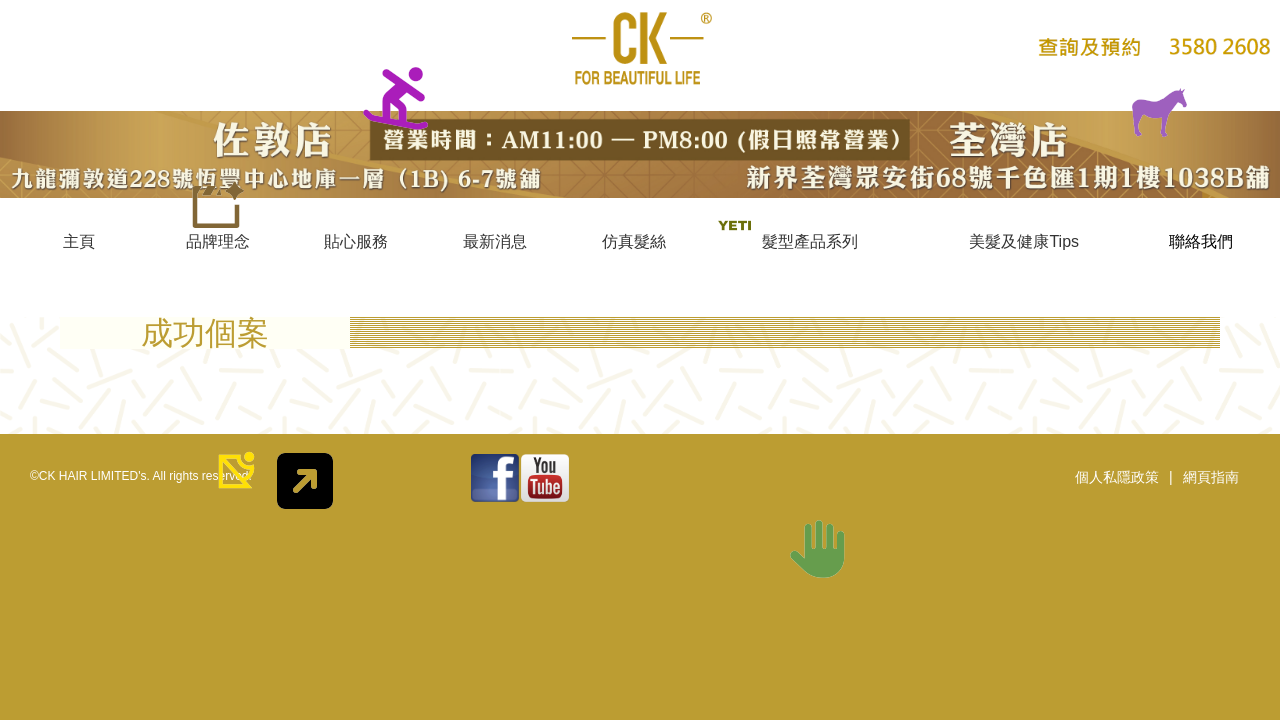 The image size is (1280, 720). I want to click on open link in a new window or tab, so click(305, 481).